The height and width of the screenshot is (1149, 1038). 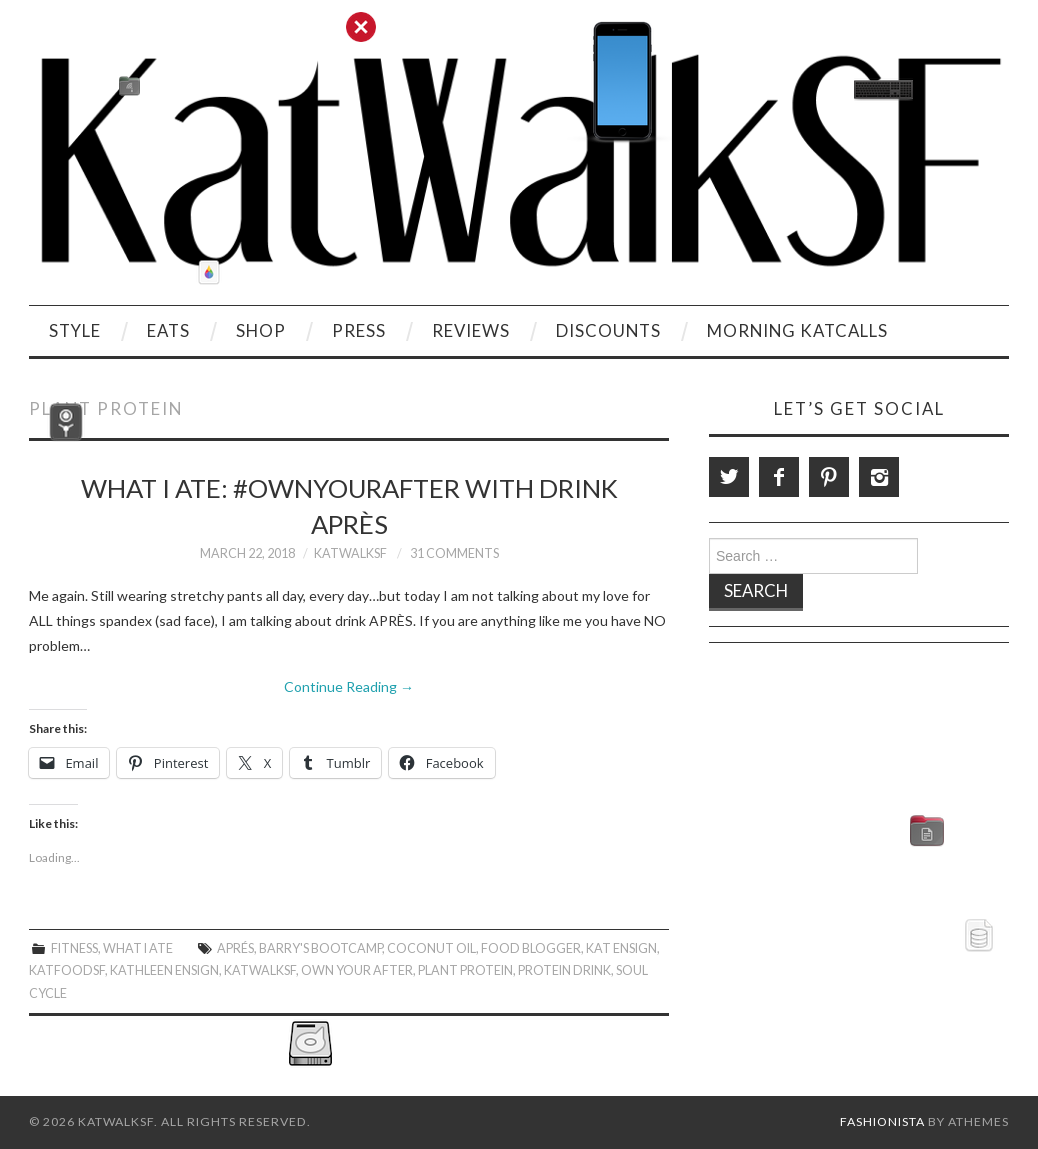 I want to click on indicates a connected iPhone device, so click(x=622, y=82).